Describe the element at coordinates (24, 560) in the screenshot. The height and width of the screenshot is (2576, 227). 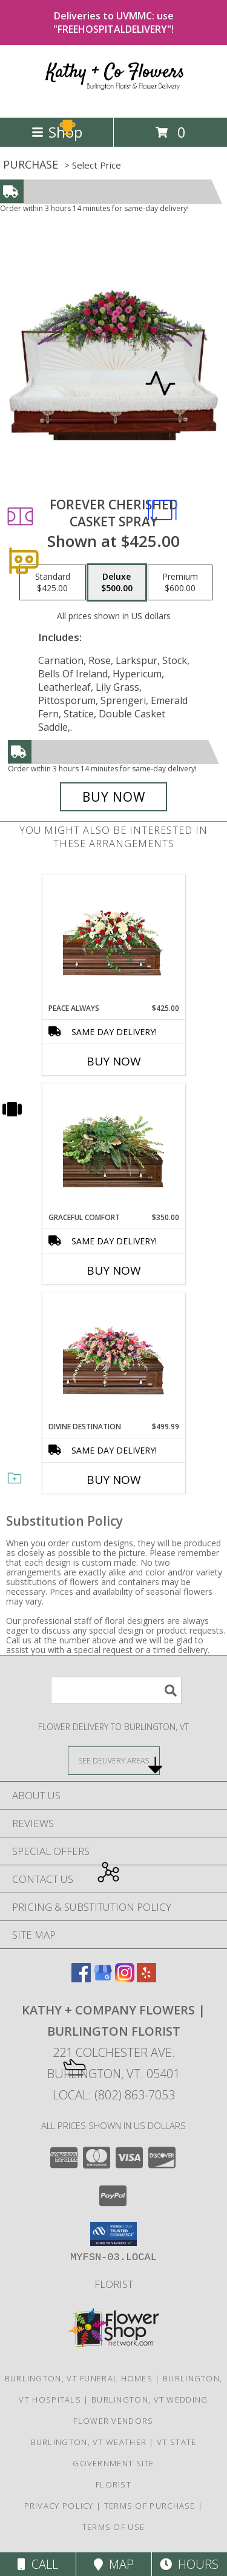
I see `view graphics card or GPU information` at that location.